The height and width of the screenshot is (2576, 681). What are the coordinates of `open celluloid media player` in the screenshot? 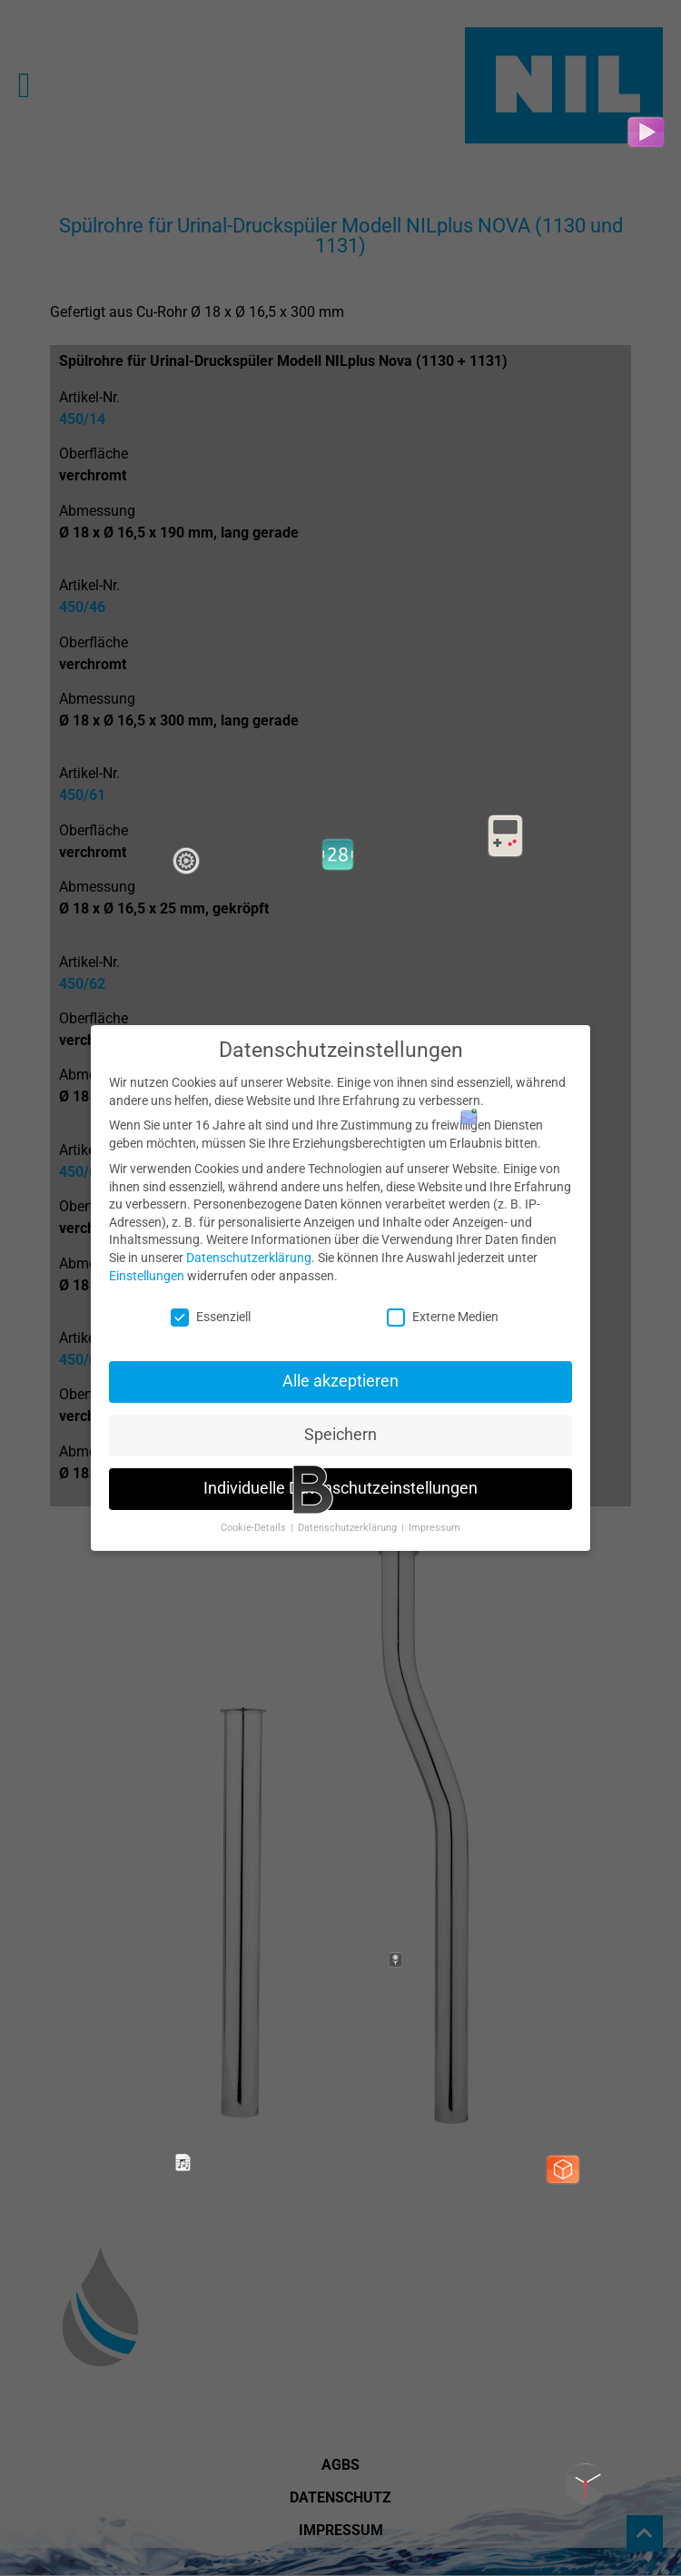 It's located at (646, 132).